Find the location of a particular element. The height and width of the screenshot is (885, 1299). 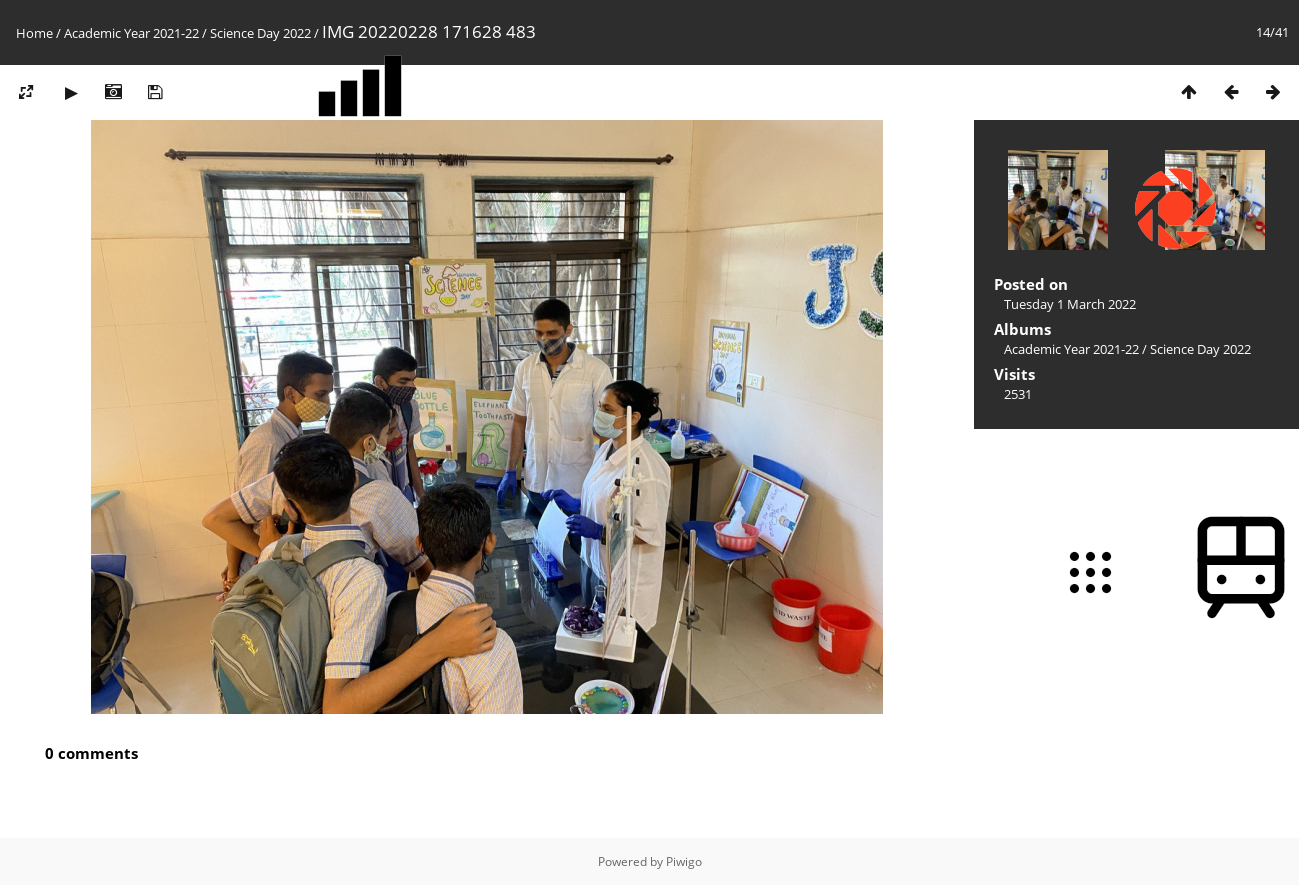

indicates cellular network signal strength is located at coordinates (360, 86).